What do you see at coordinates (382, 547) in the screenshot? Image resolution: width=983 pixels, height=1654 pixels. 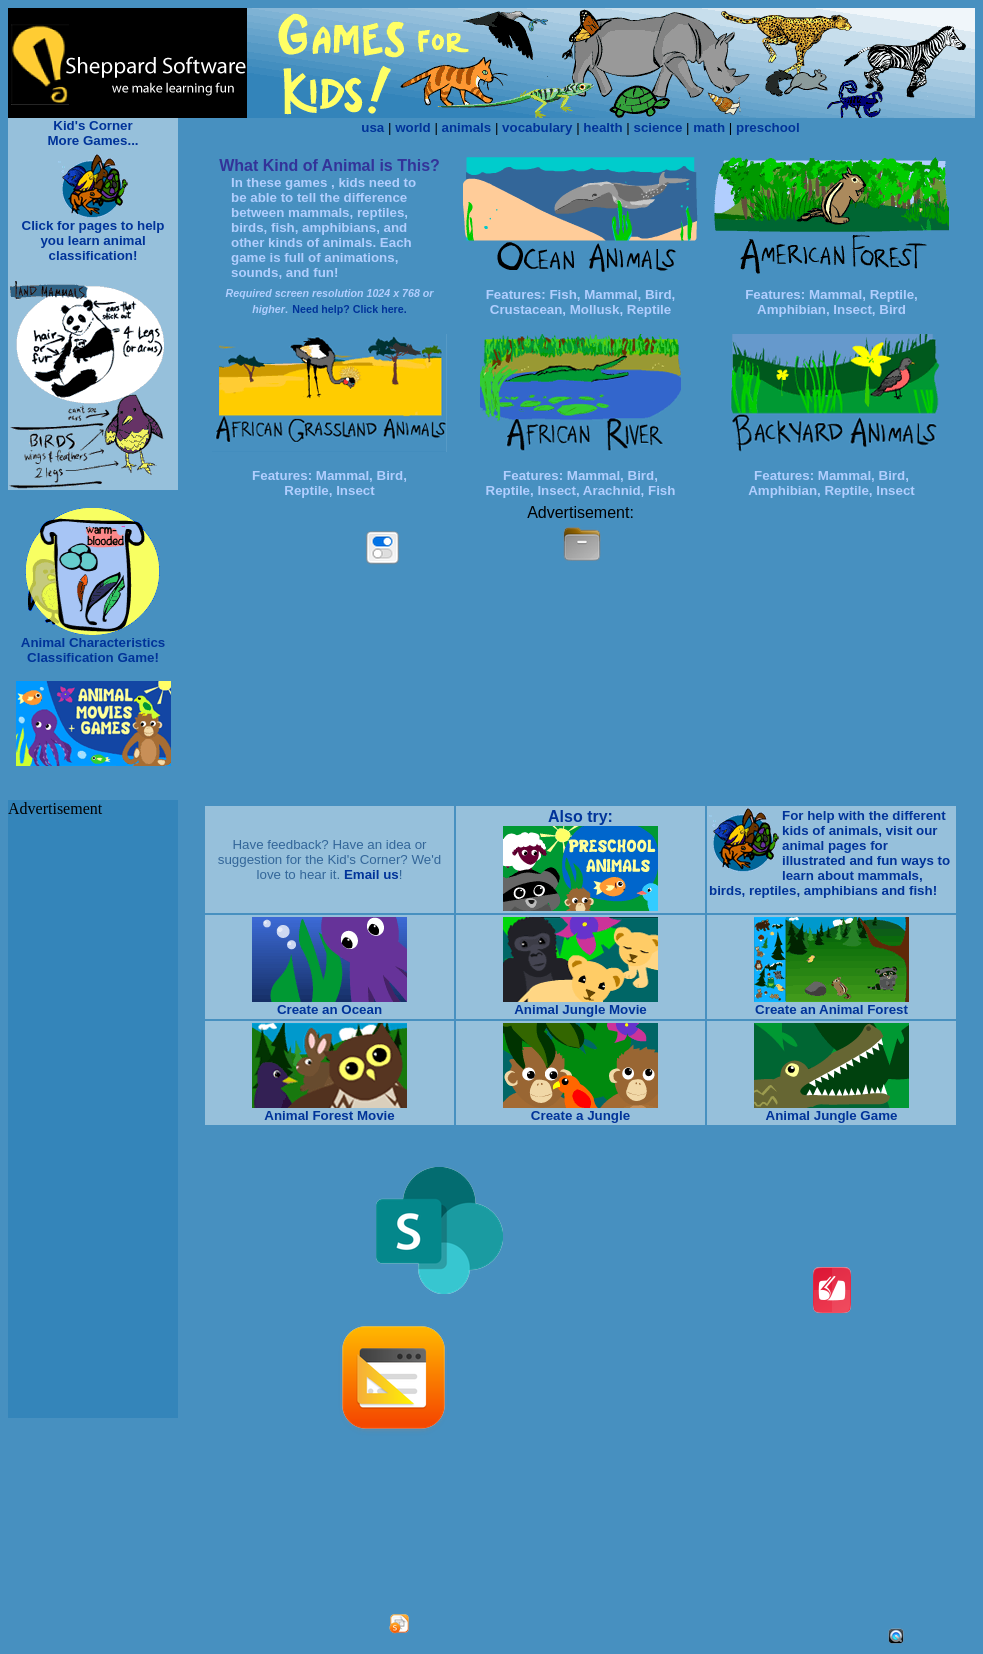 I see `open system tweaks or customization settings` at bounding box center [382, 547].